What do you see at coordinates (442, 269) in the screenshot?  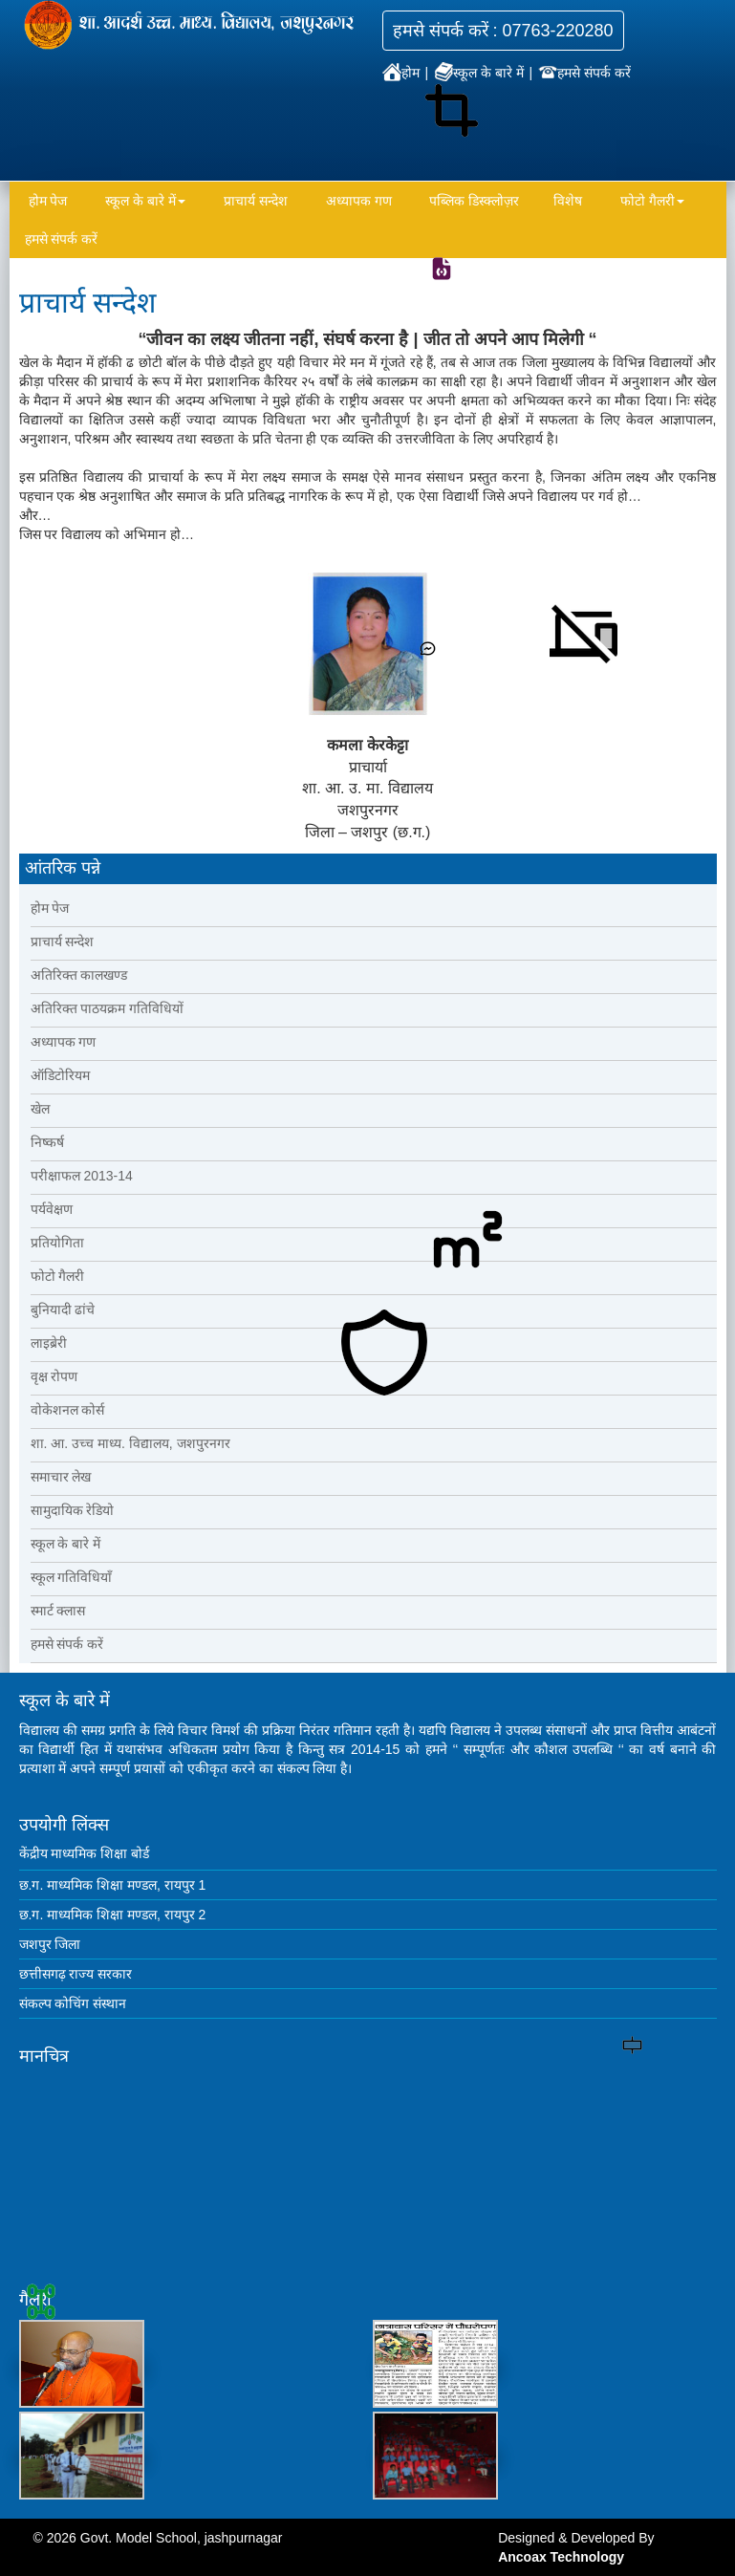 I see `access audio or media file` at bounding box center [442, 269].